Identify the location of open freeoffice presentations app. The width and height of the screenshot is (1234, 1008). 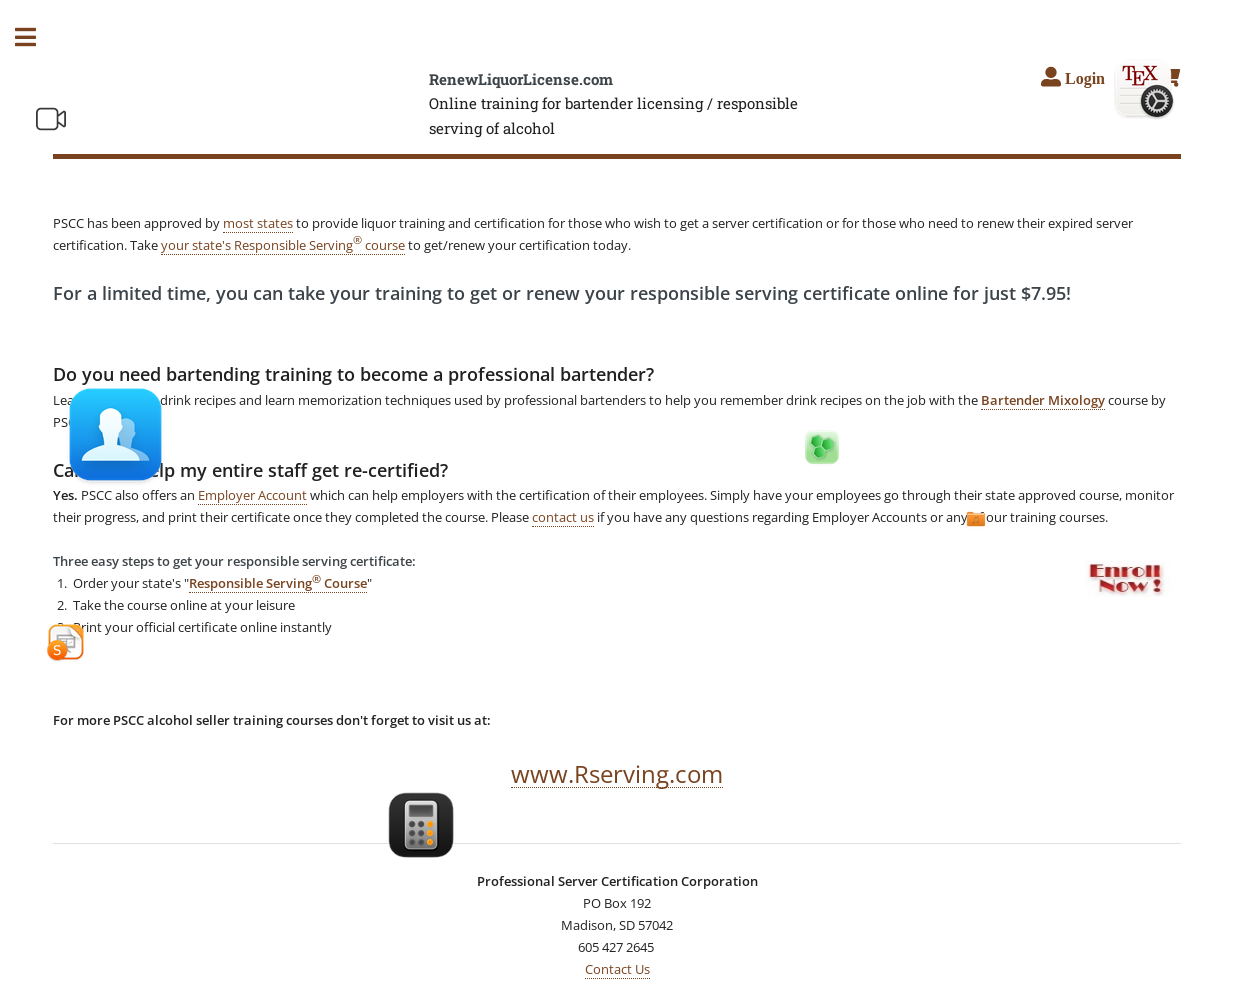
(66, 642).